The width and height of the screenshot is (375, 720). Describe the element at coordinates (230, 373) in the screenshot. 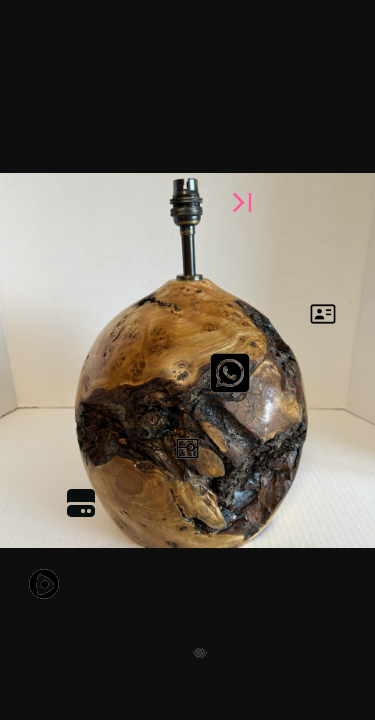

I see `open WhatsApp messaging app` at that location.